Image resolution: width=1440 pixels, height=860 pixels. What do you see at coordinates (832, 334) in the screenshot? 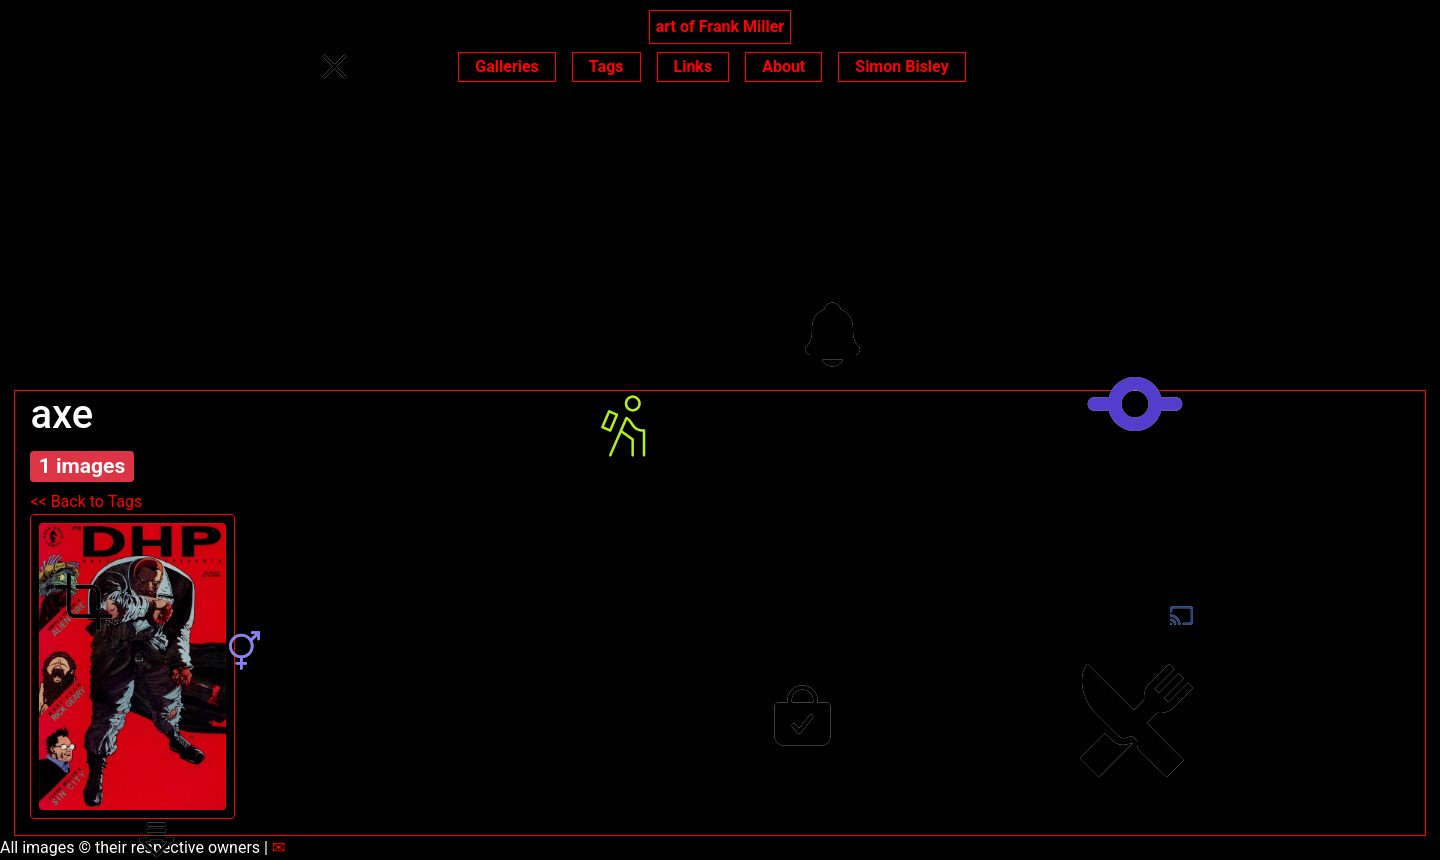
I see `view your notifications` at bounding box center [832, 334].